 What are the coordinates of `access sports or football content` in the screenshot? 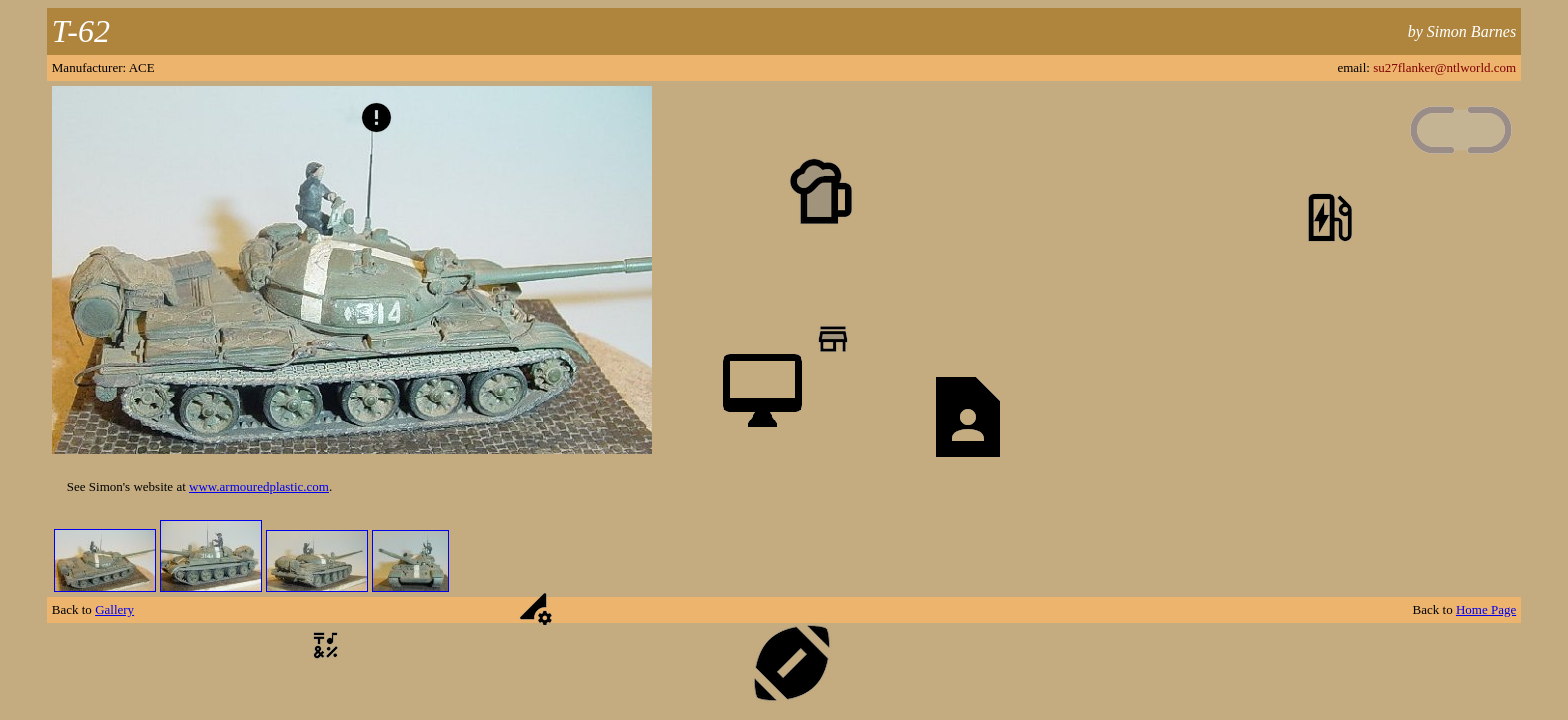 It's located at (792, 663).